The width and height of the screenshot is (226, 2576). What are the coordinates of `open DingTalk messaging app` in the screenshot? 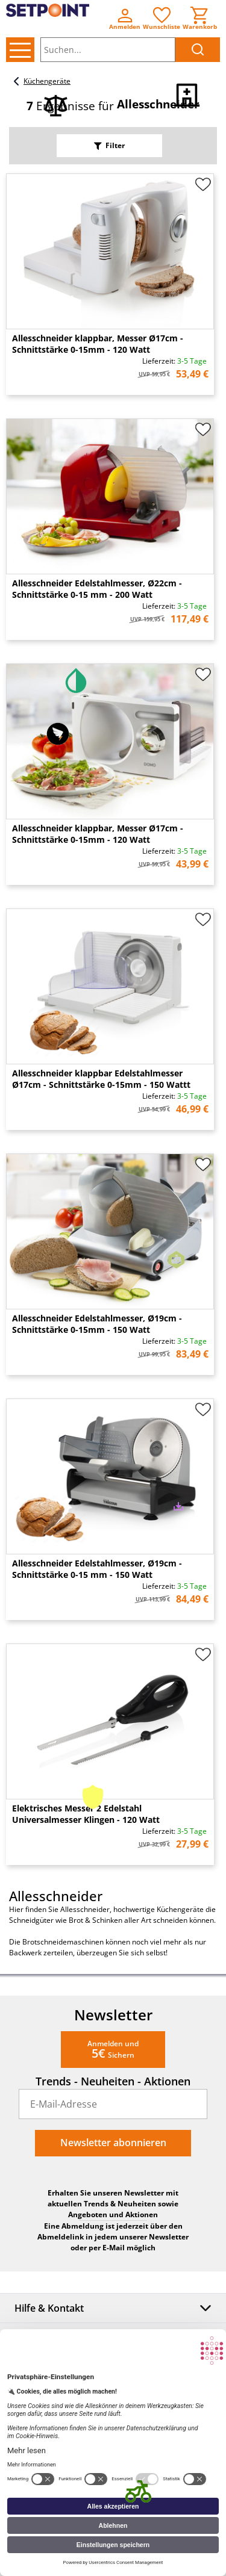 It's located at (58, 734).